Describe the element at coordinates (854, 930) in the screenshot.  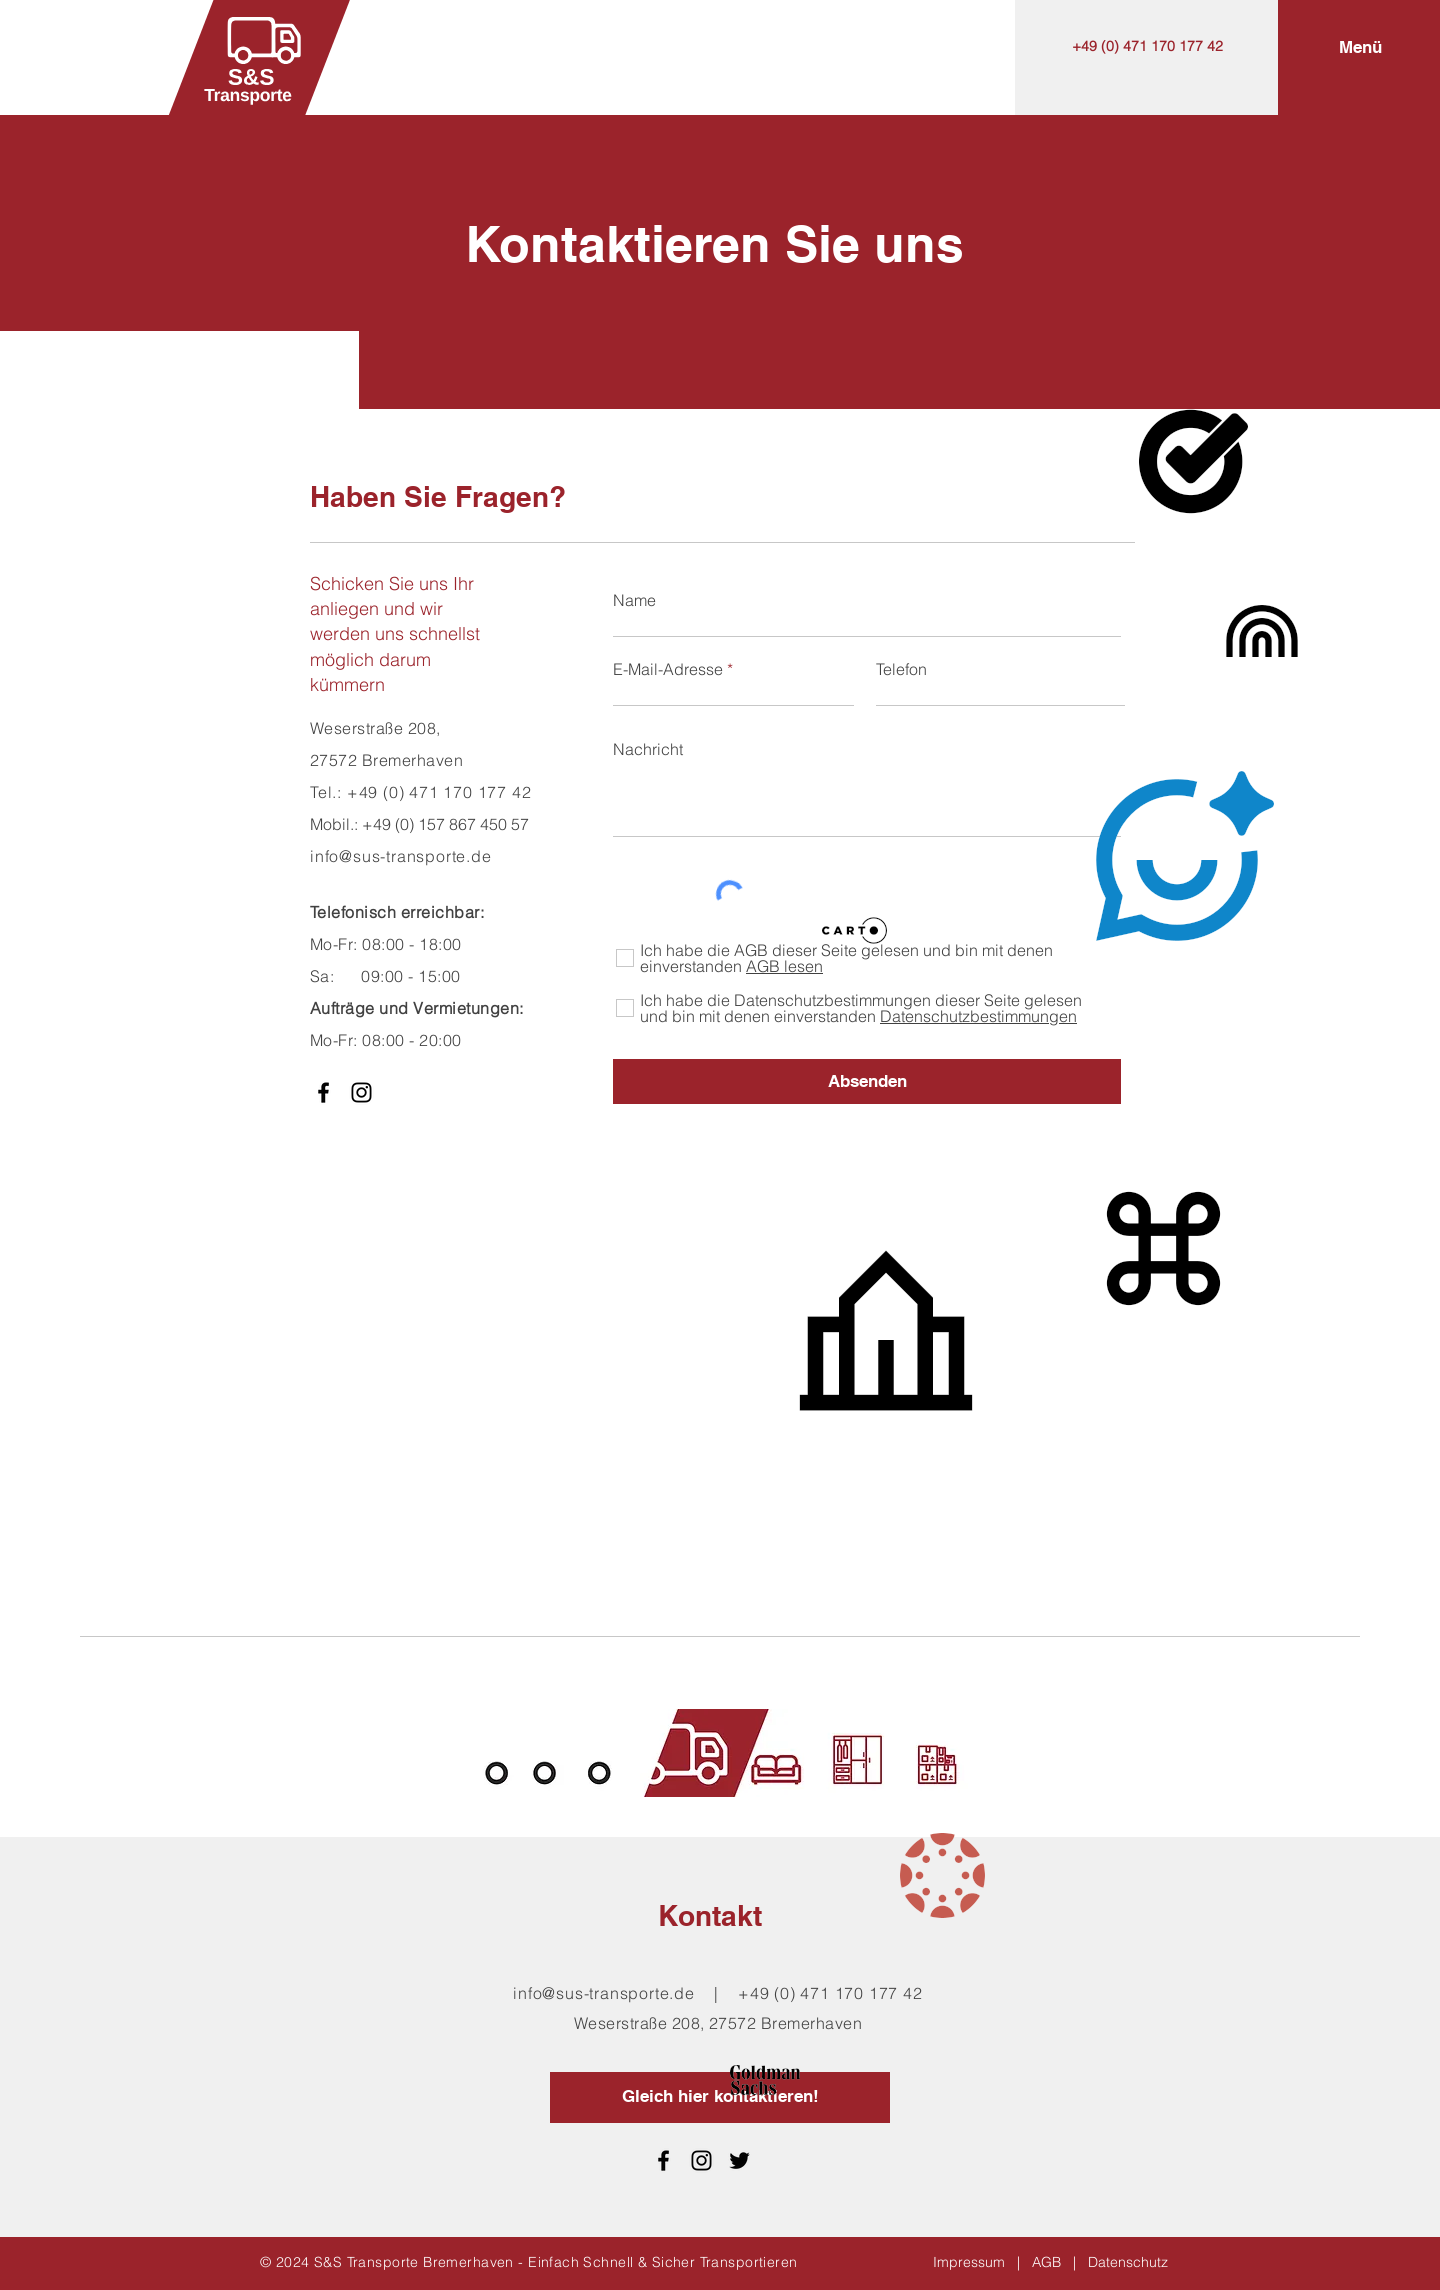
I see `CARTO mapping platform logo` at that location.